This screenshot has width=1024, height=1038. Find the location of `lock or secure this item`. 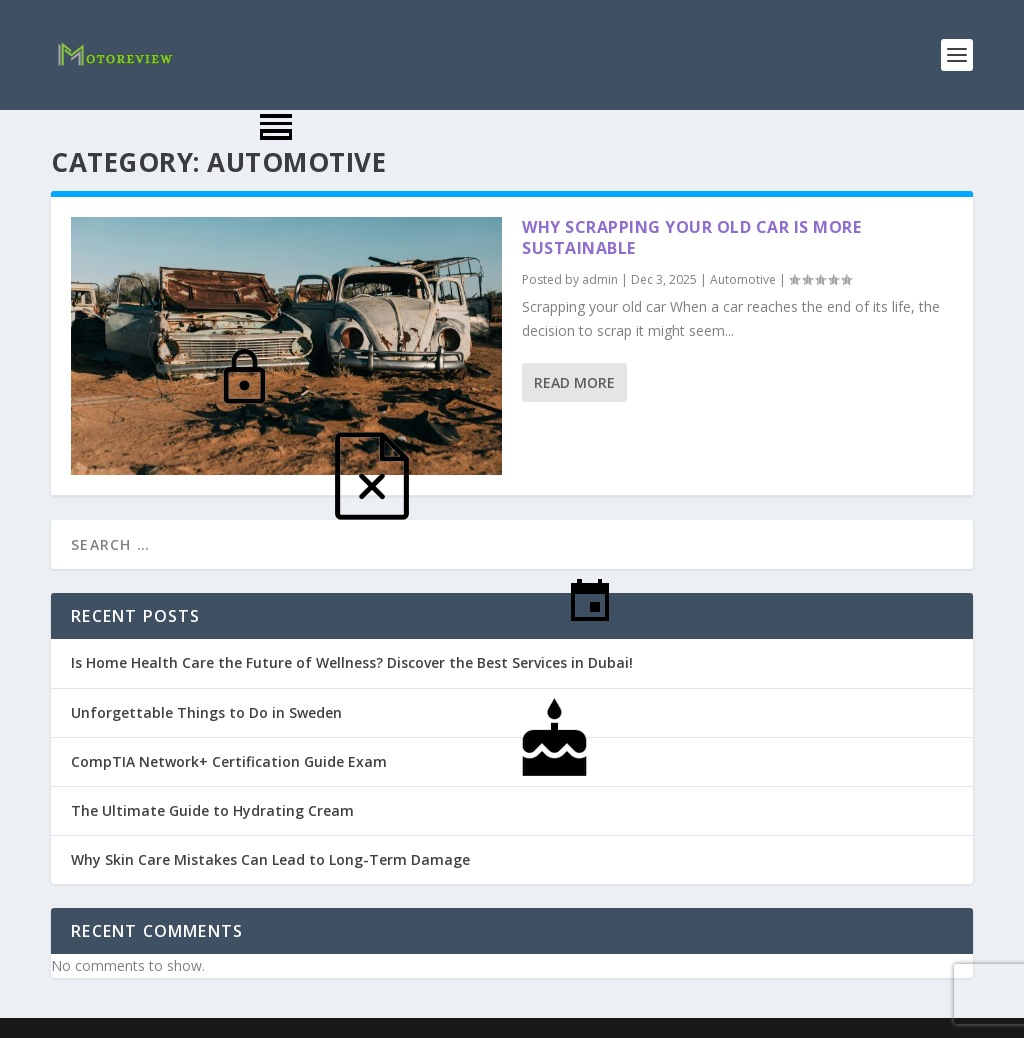

lock or secure this item is located at coordinates (244, 377).